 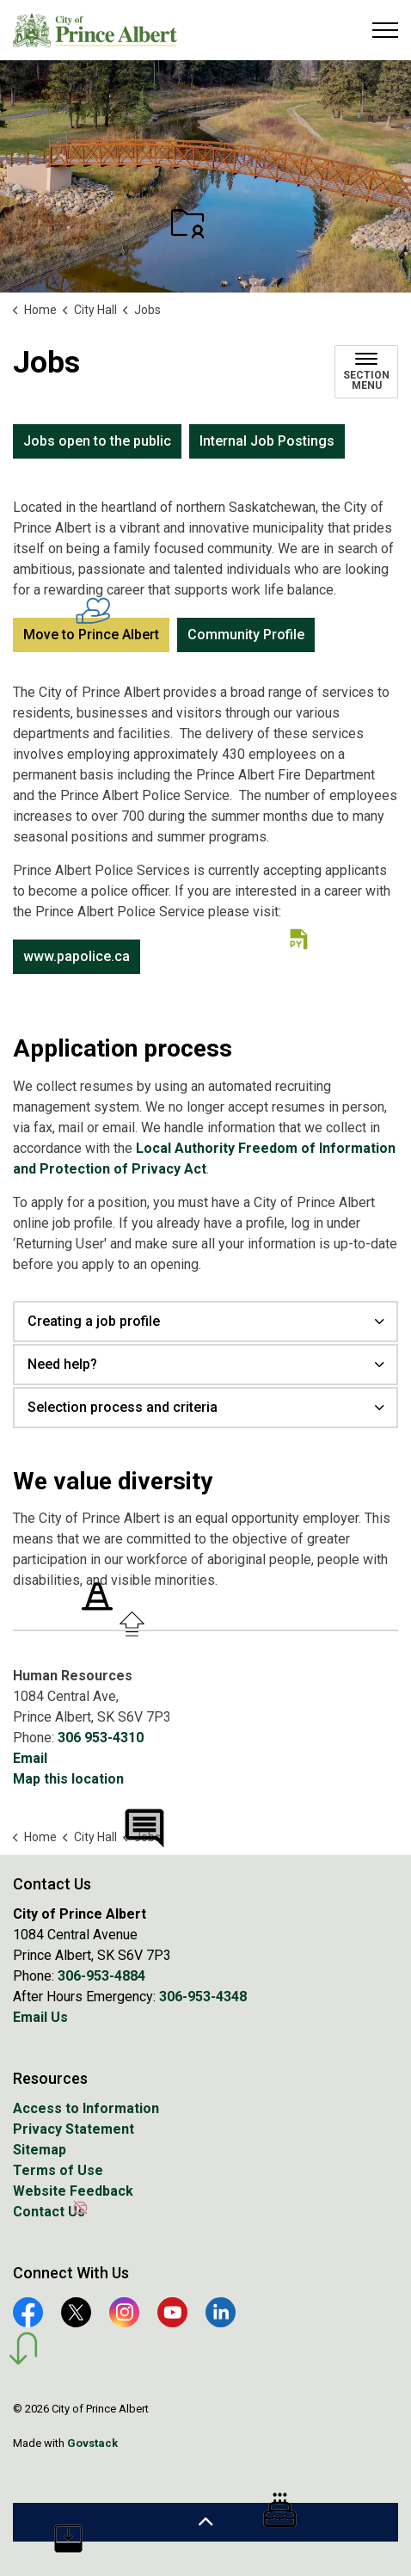 What do you see at coordinates (187, 222) in the screenshot?
I see `access user profile folder` at bounding box center [187, 222].